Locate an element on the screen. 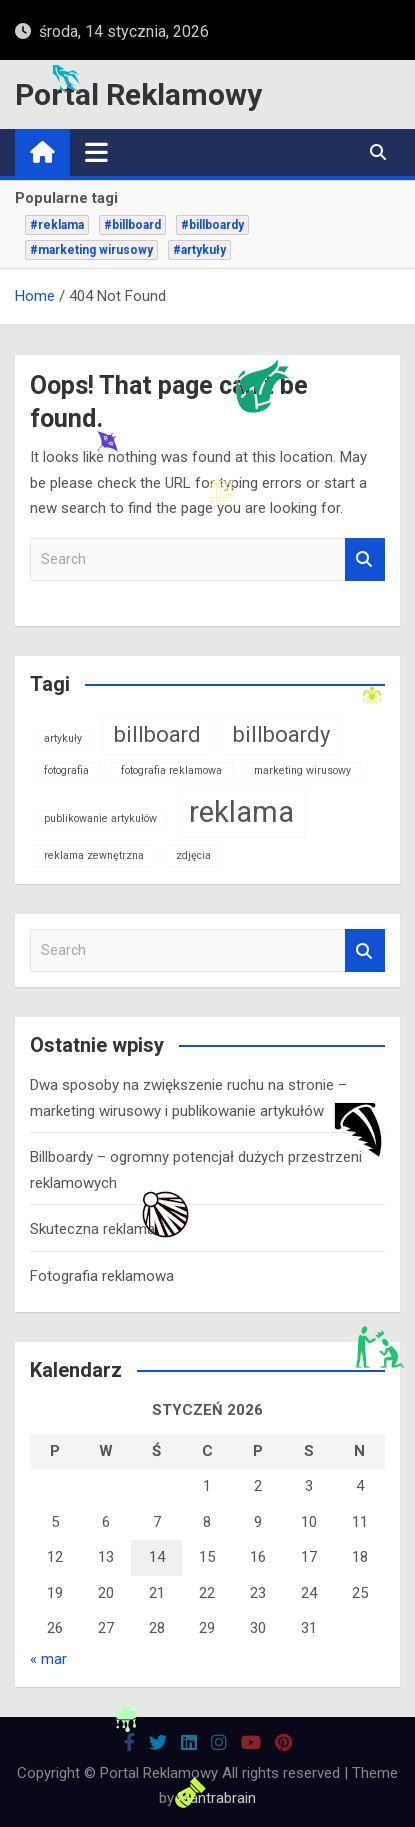 Image resolution: width=415 pixels, height=1827 pixels. indicates a cave or cavern environment is located at coordinates (127, 1719).